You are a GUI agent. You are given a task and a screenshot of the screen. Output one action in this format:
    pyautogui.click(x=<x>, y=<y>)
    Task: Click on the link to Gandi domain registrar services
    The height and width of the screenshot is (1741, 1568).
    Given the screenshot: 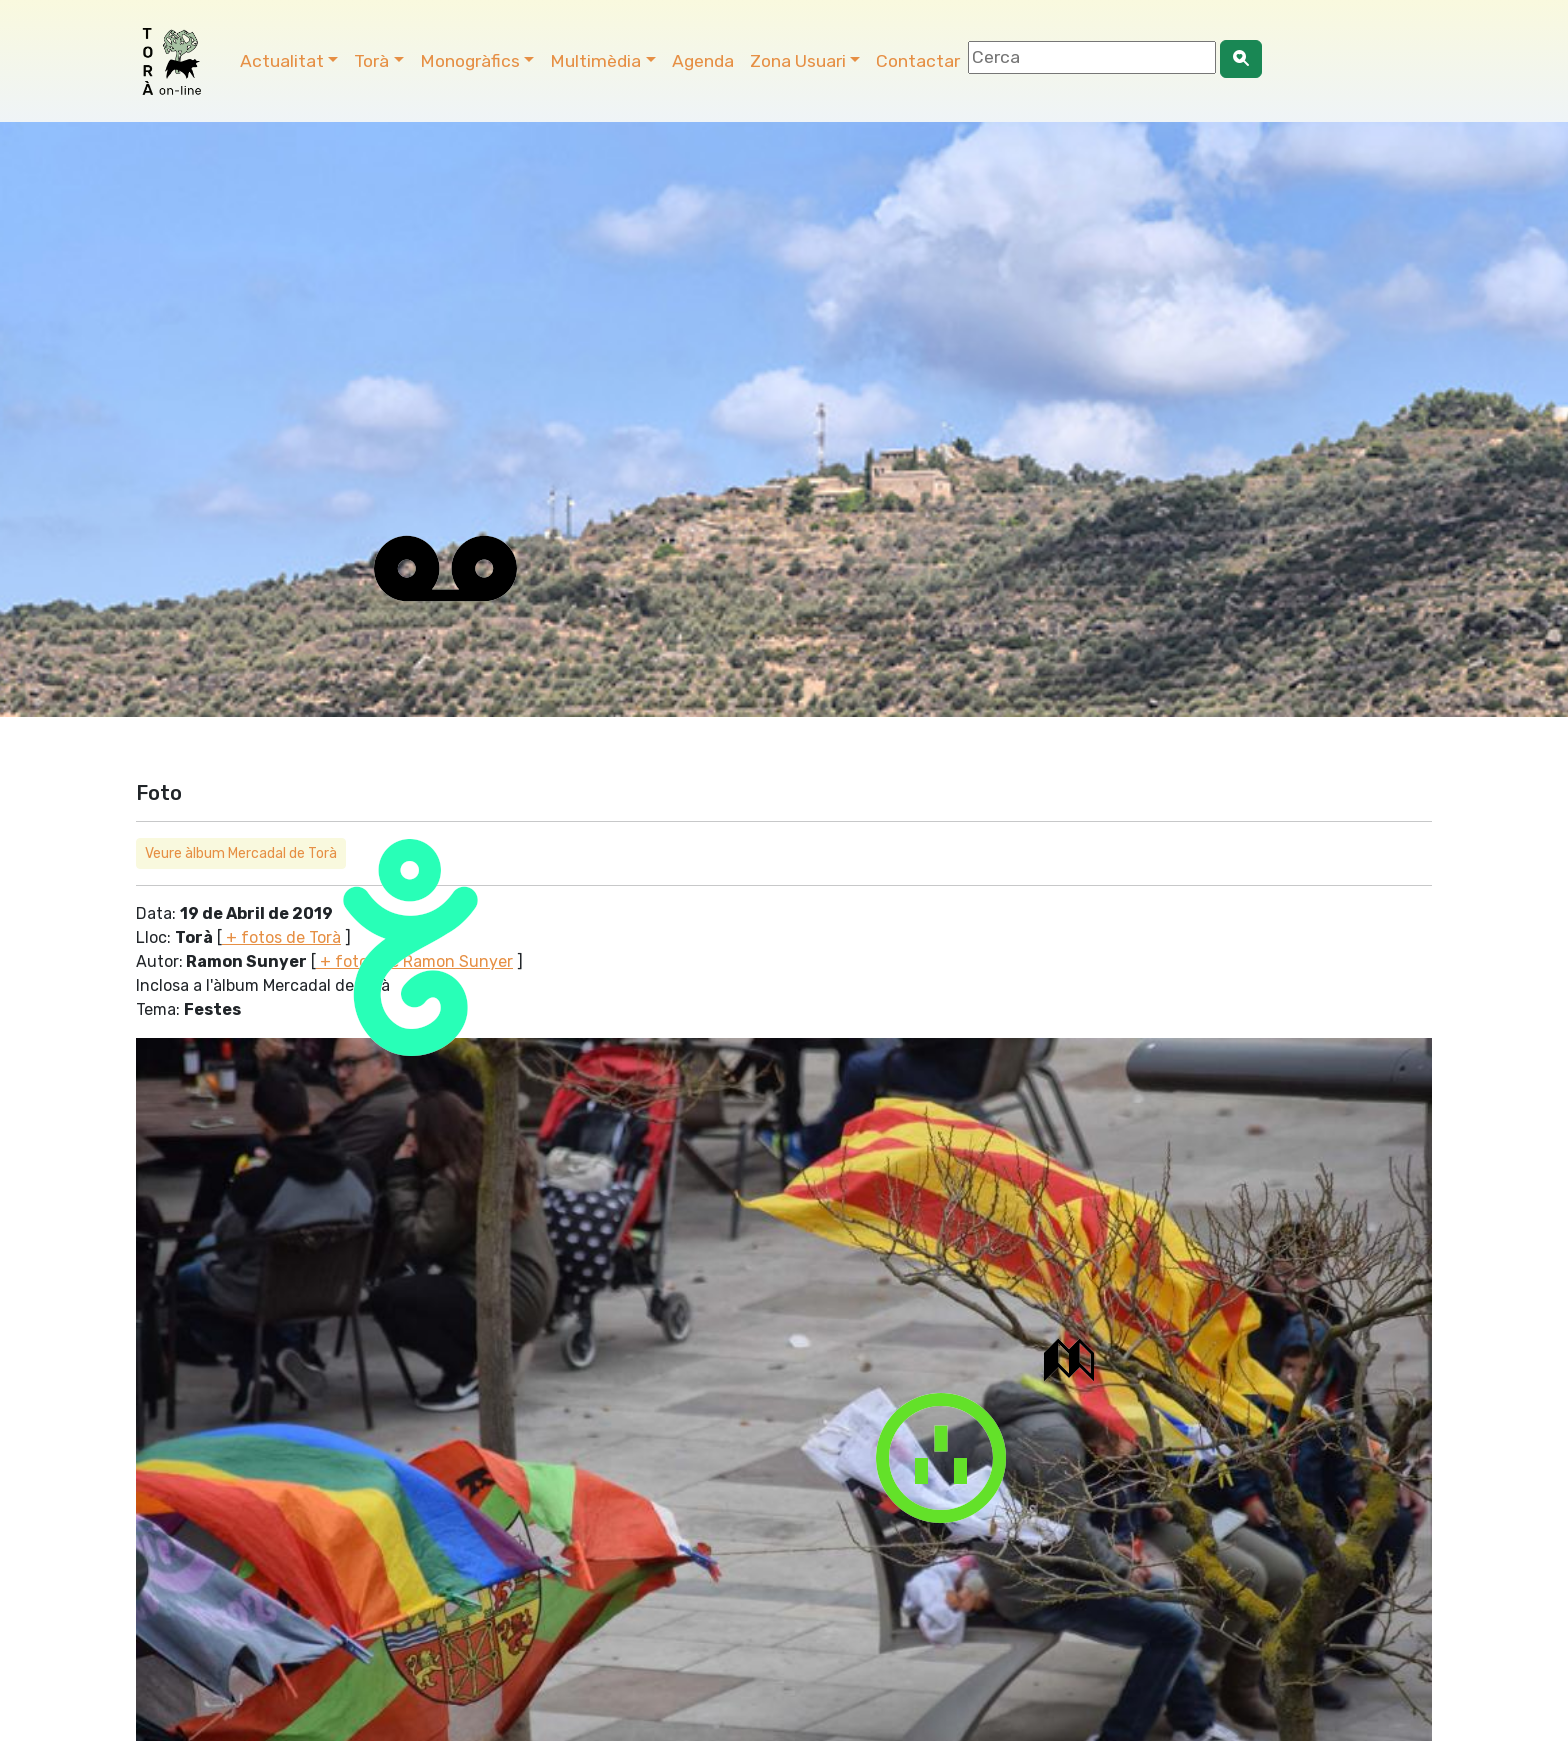 What is the action you would take?
    pyautogui.click(x=410, y=947)
    